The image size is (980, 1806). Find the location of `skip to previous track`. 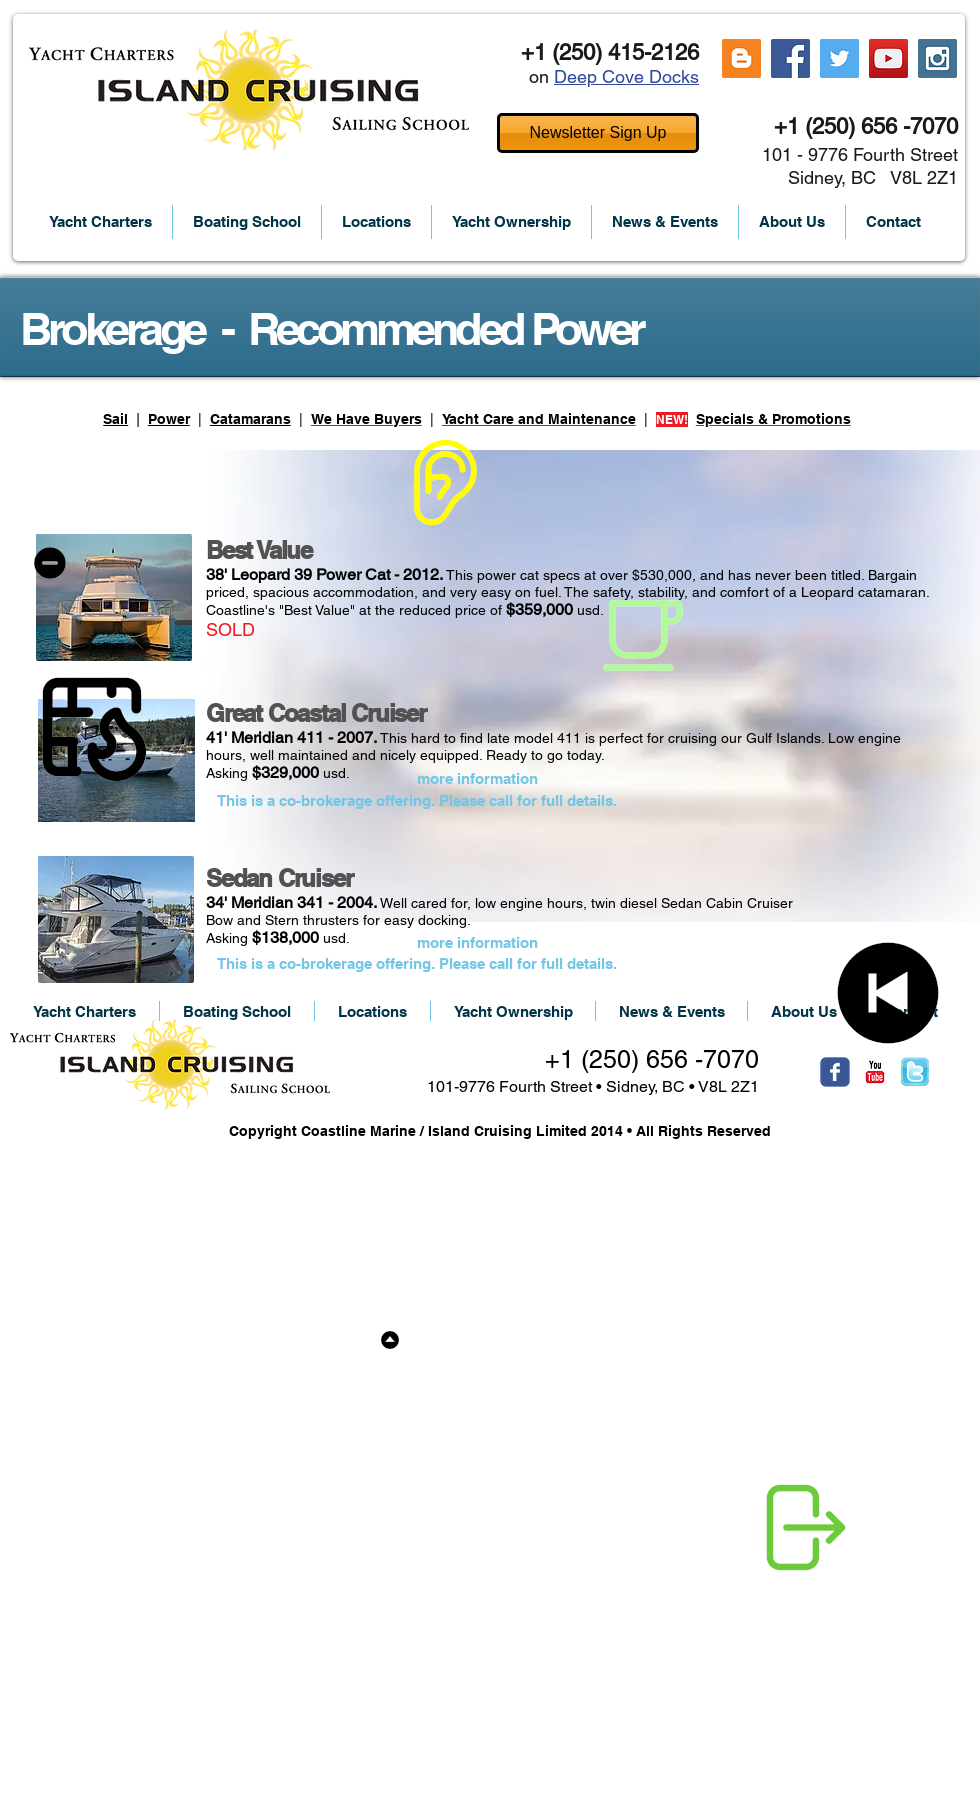

skip to previous track is located at coordinates (888, 993).